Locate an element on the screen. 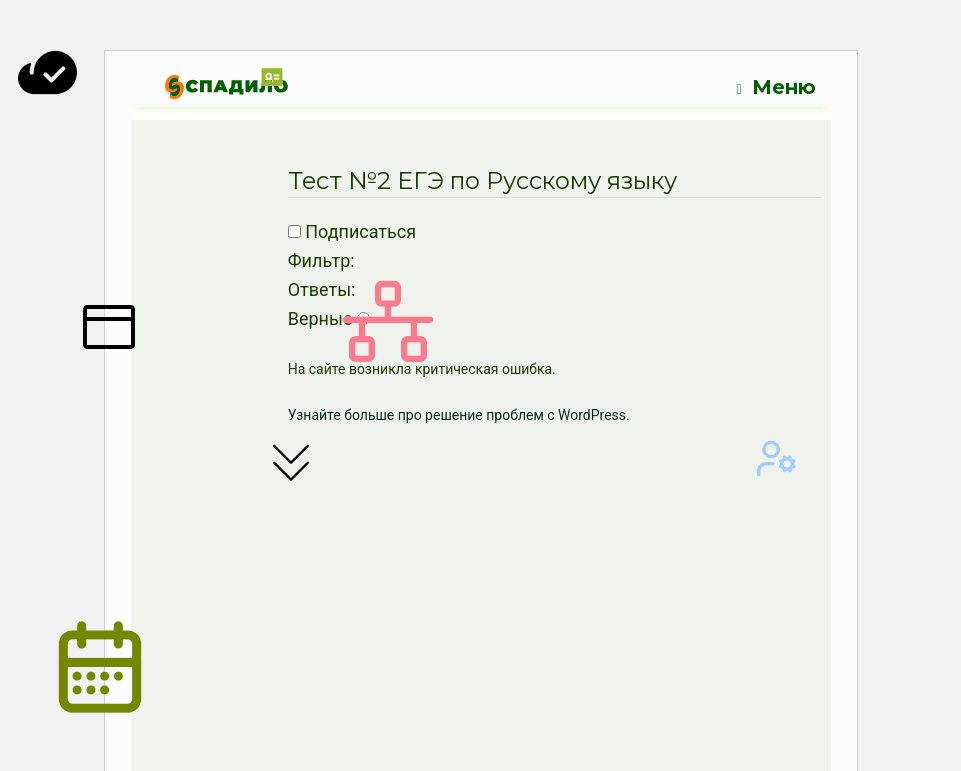  access user account settings is located at coordinates (776, 458).